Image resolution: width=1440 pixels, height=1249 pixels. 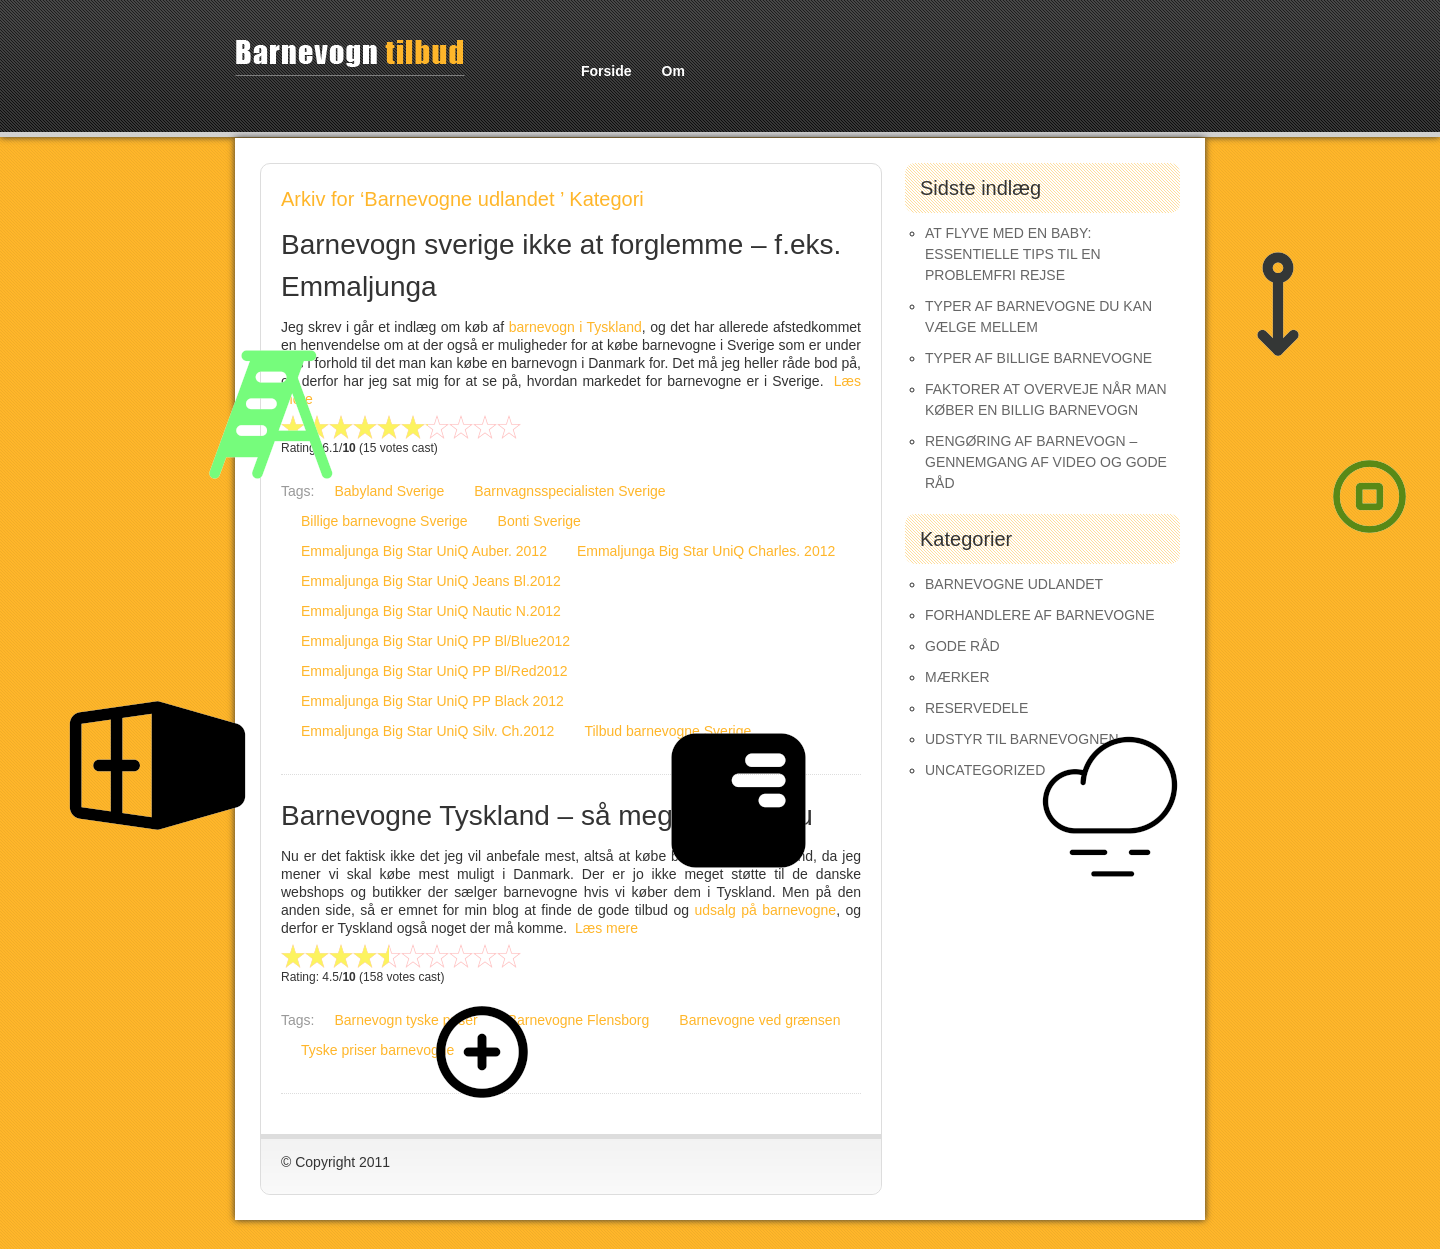 I want to click on indicates foggy weather conditions, so click(x=1110, y=804).